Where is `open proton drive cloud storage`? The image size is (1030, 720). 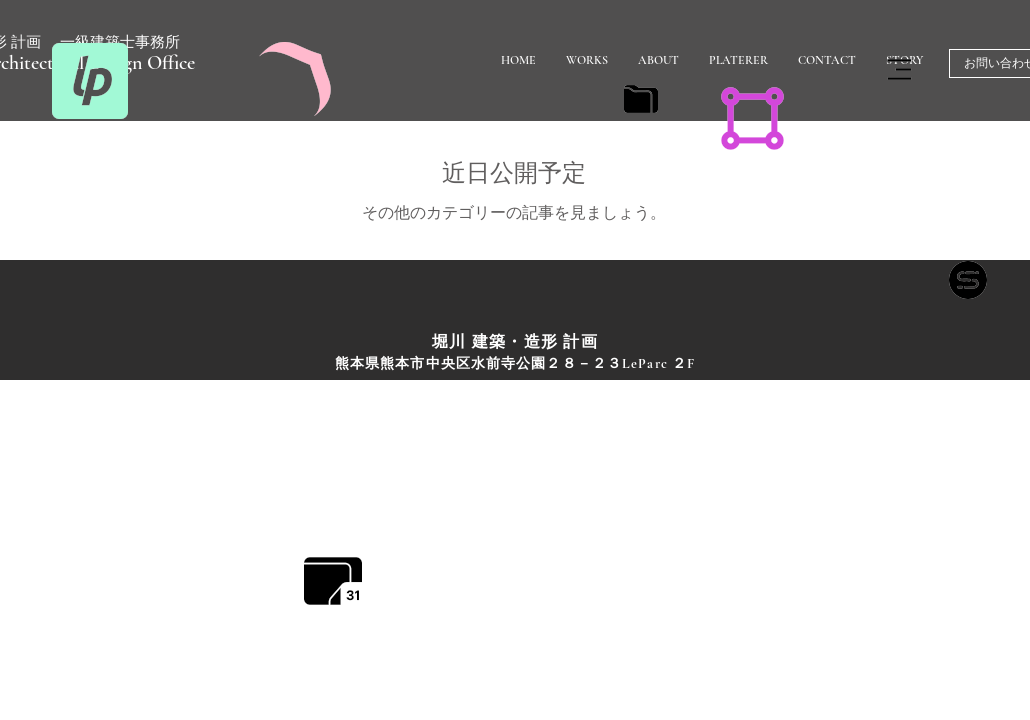 open proton drive cloud storage is located at coordinates (641, 99).